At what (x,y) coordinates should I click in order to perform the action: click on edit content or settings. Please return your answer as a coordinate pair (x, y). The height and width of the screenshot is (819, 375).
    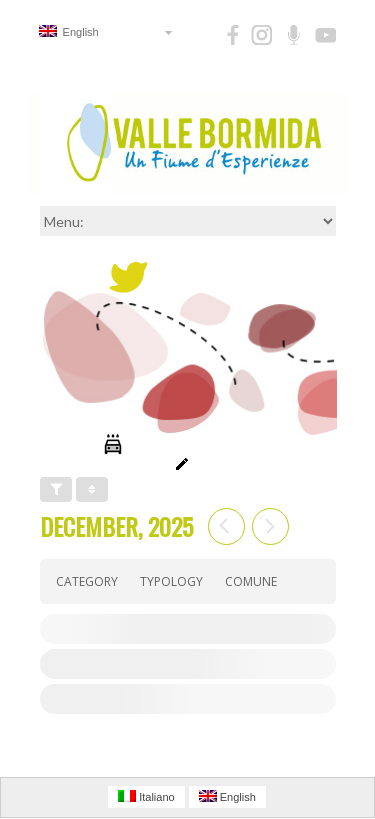
    Looking at the image, I should click on (182, 464).